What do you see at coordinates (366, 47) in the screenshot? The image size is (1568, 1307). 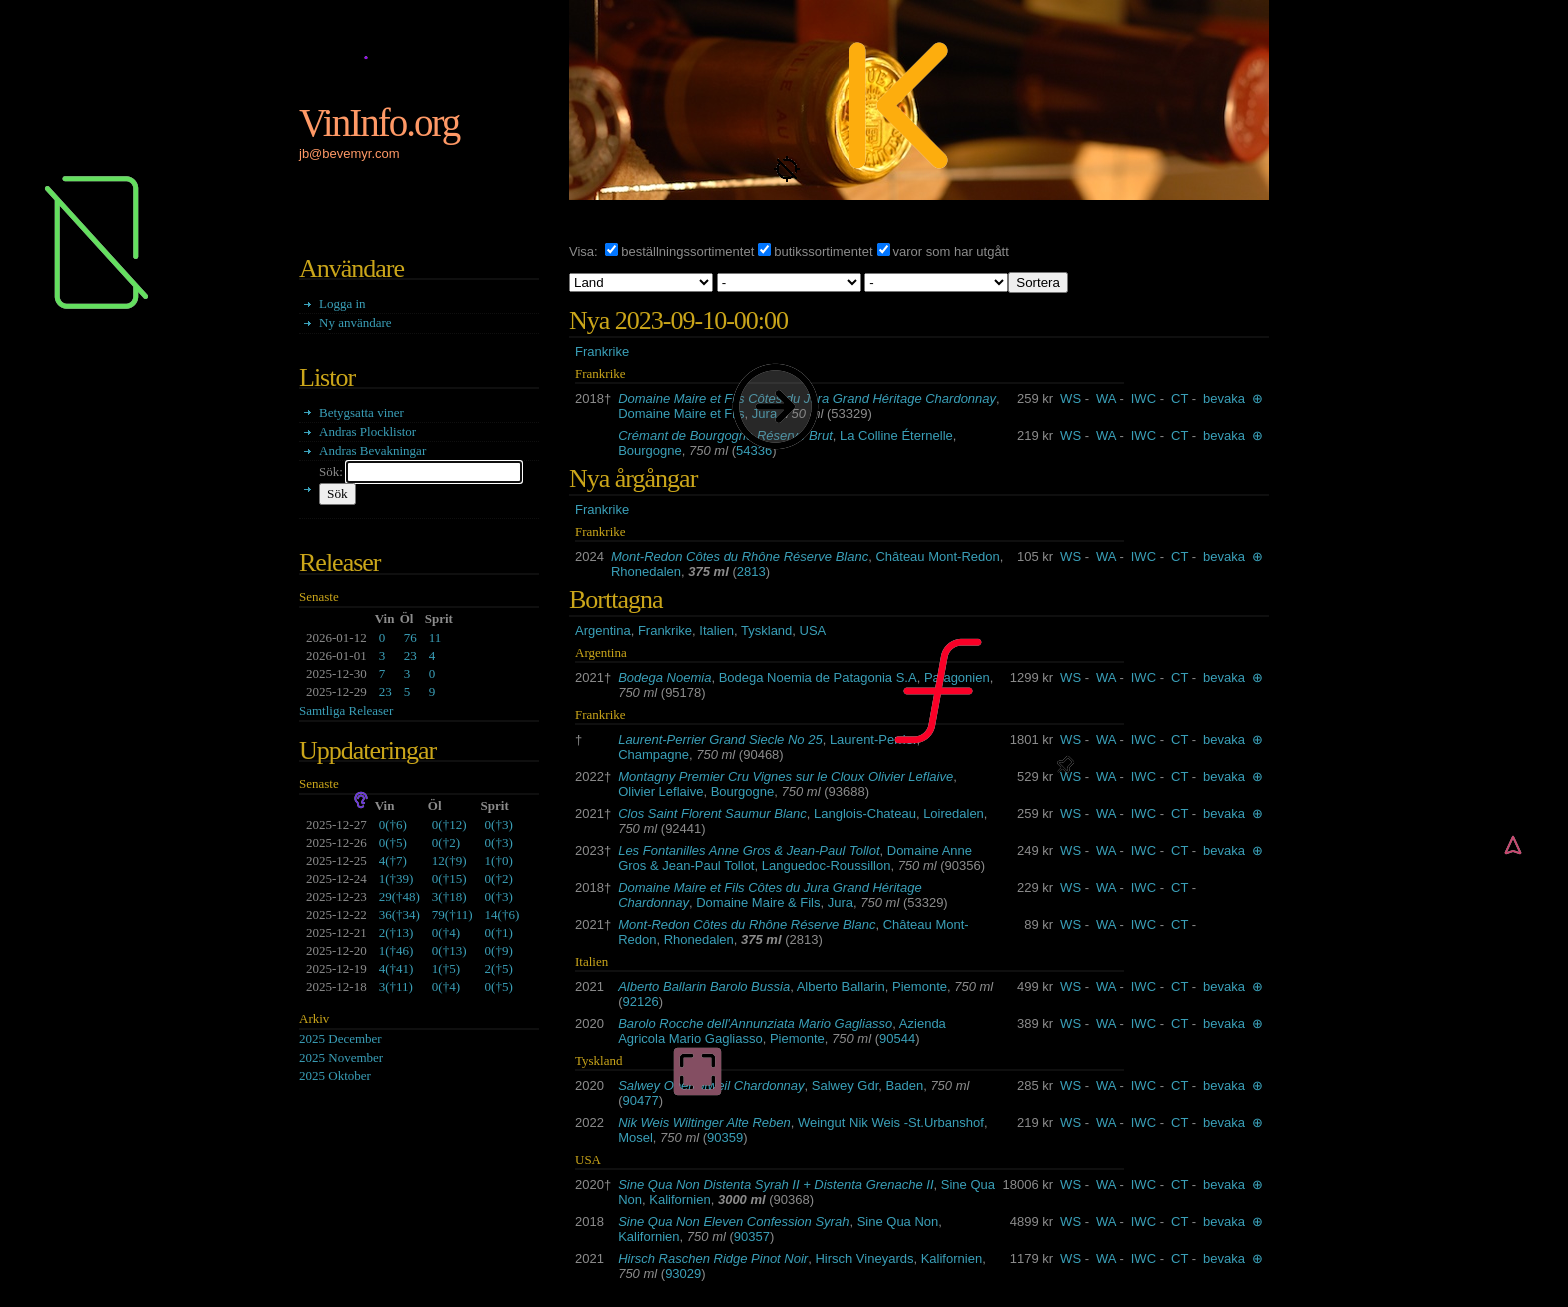 I see `no wifi connection available` at bounding box center [366, 47].